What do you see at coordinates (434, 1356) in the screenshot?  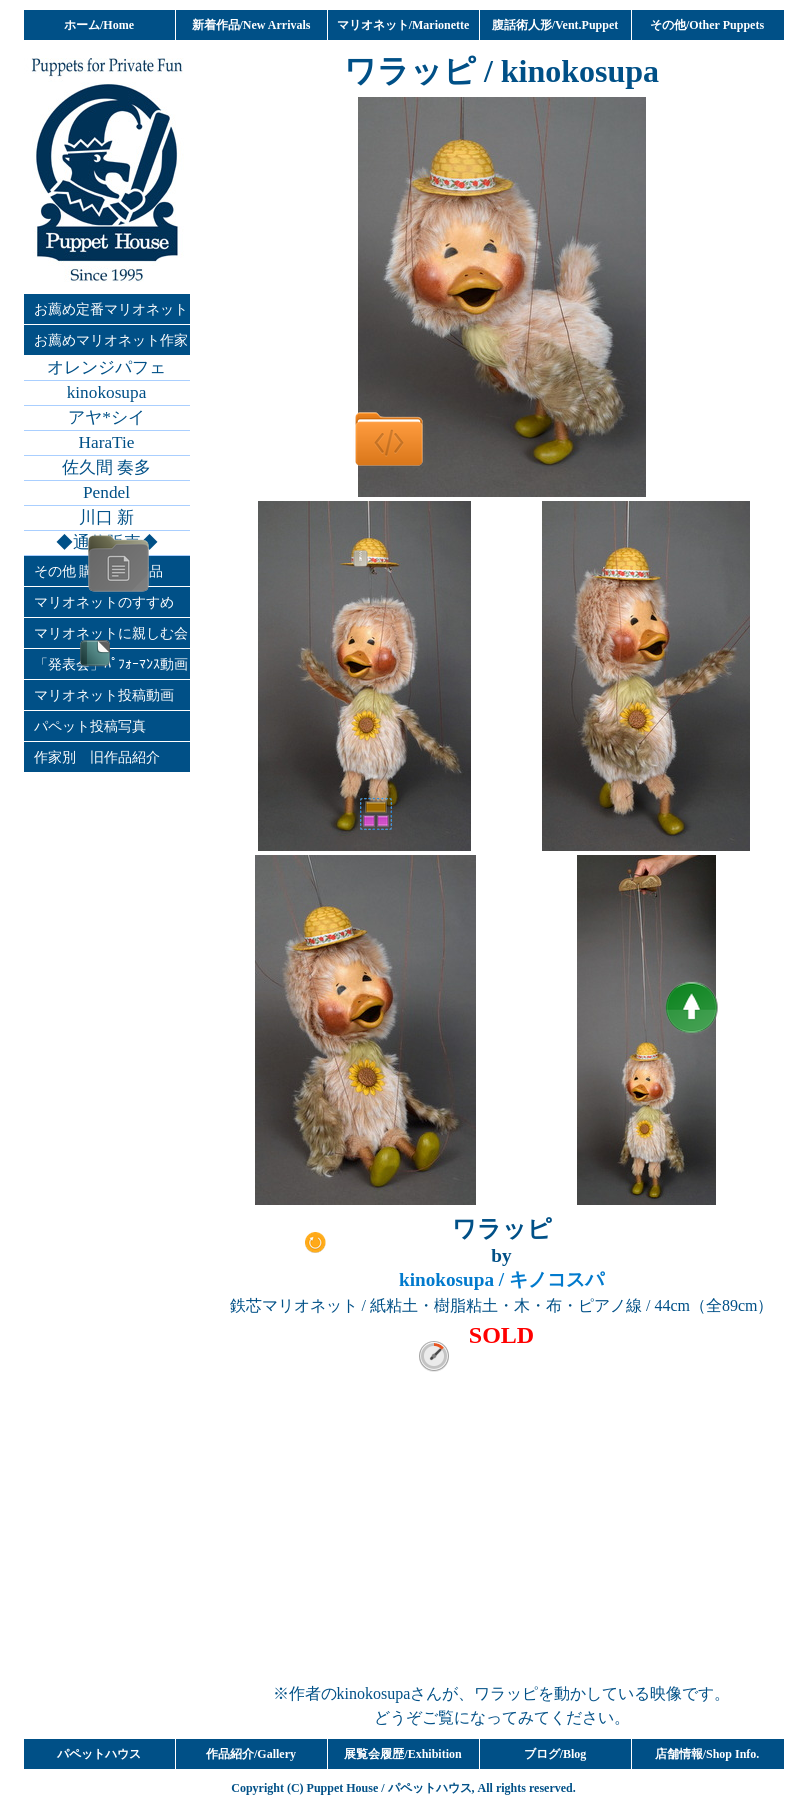 I see `launch sysprof system profiler` at bounding box center [434, 1356].